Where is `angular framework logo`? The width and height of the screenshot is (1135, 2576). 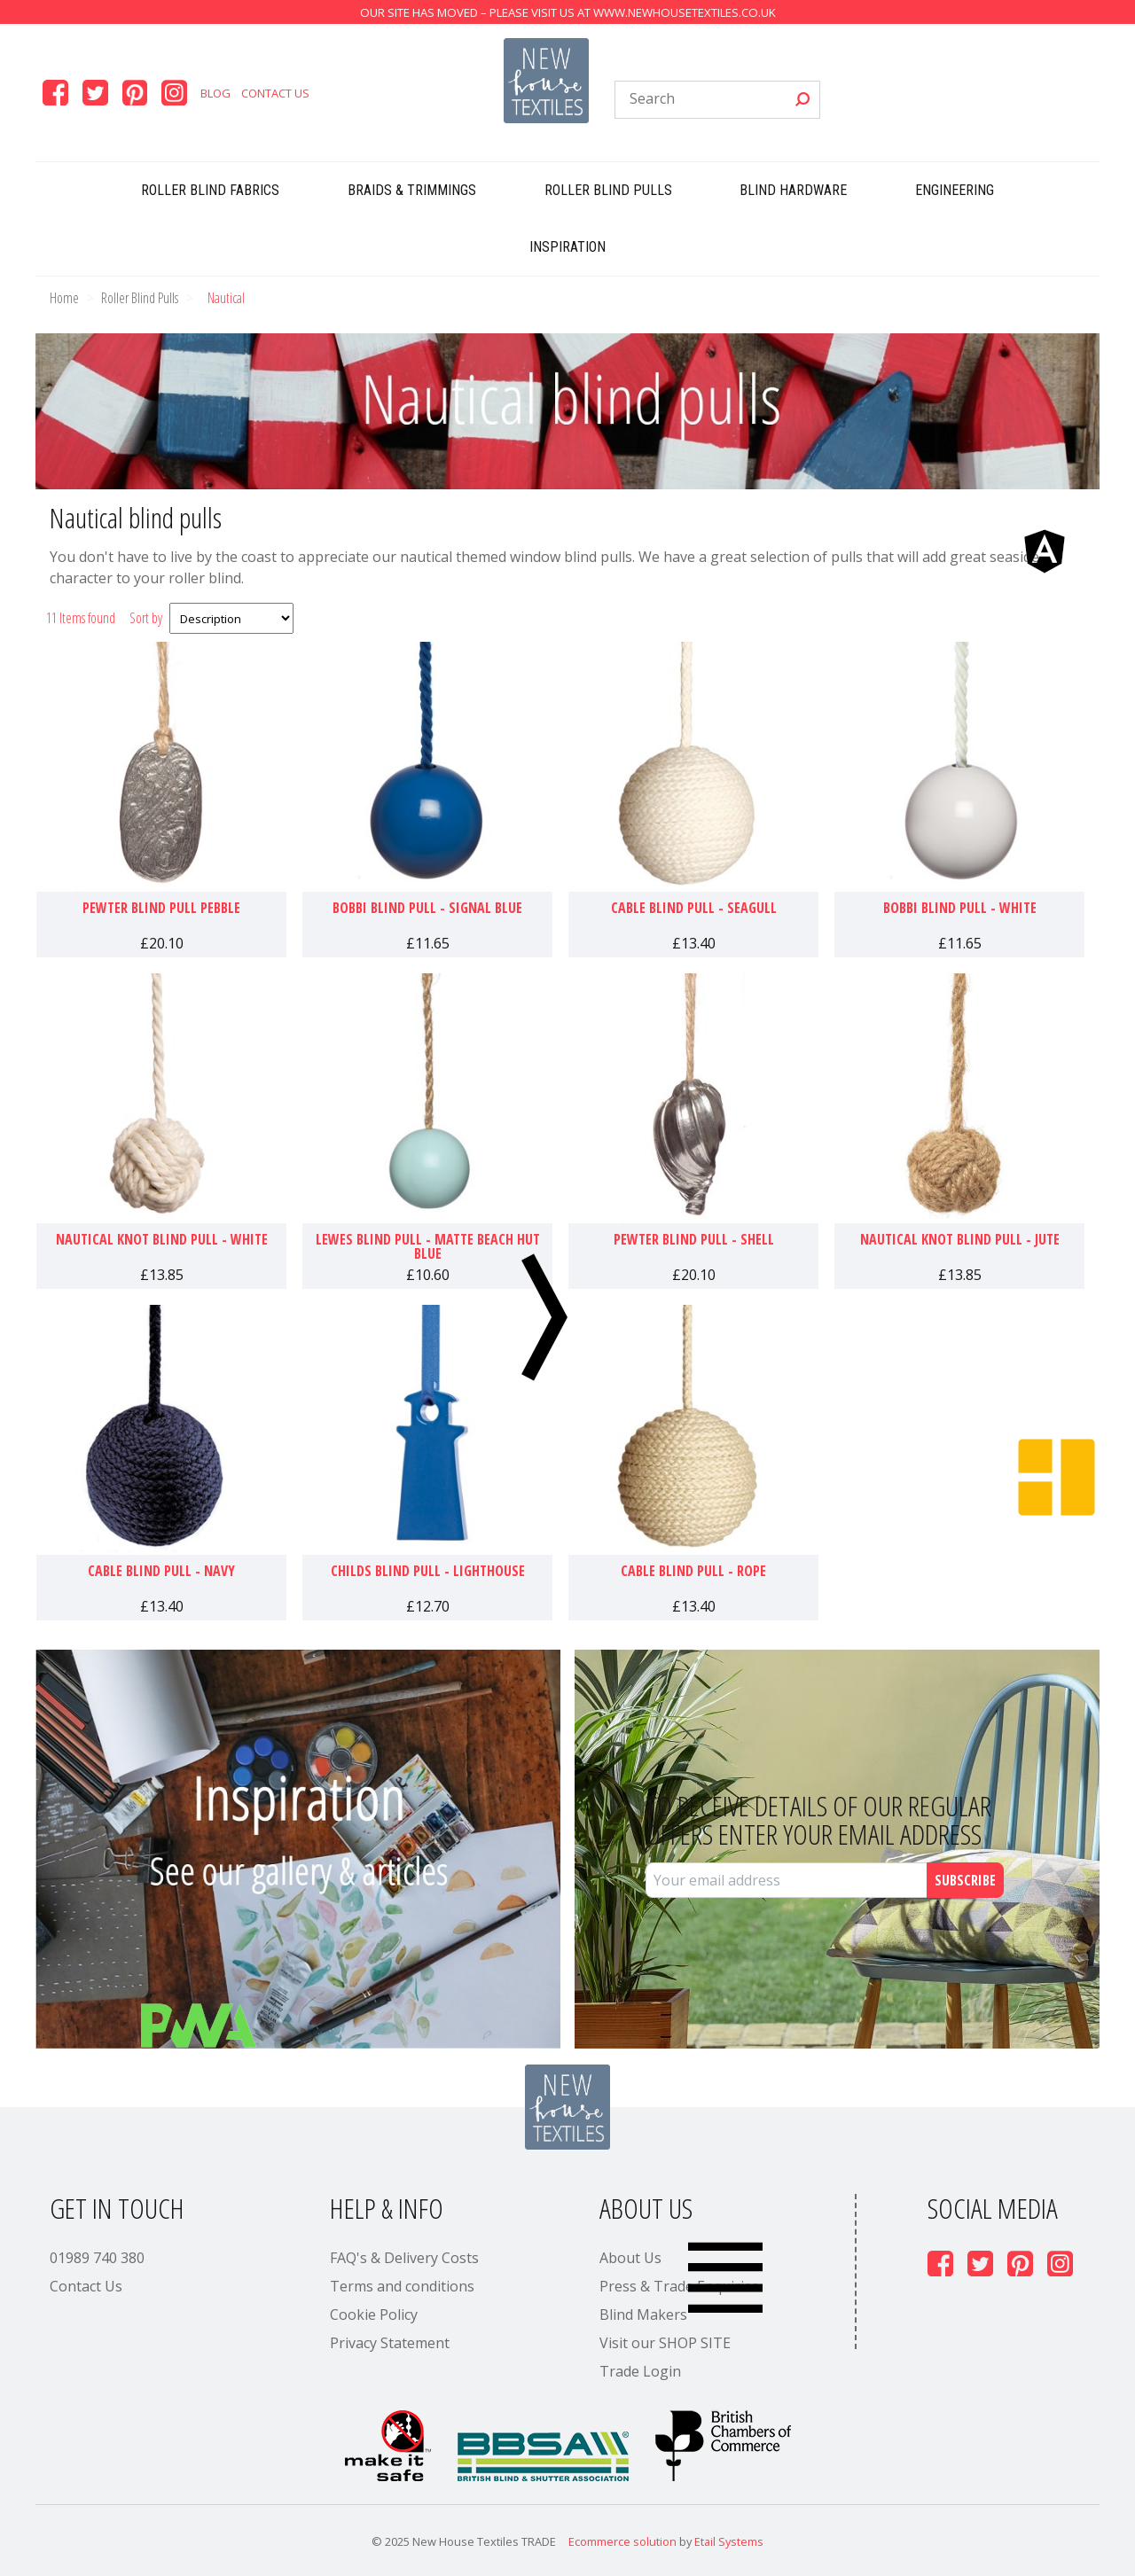
angular framework logo is located at coordinates (1045, 551).